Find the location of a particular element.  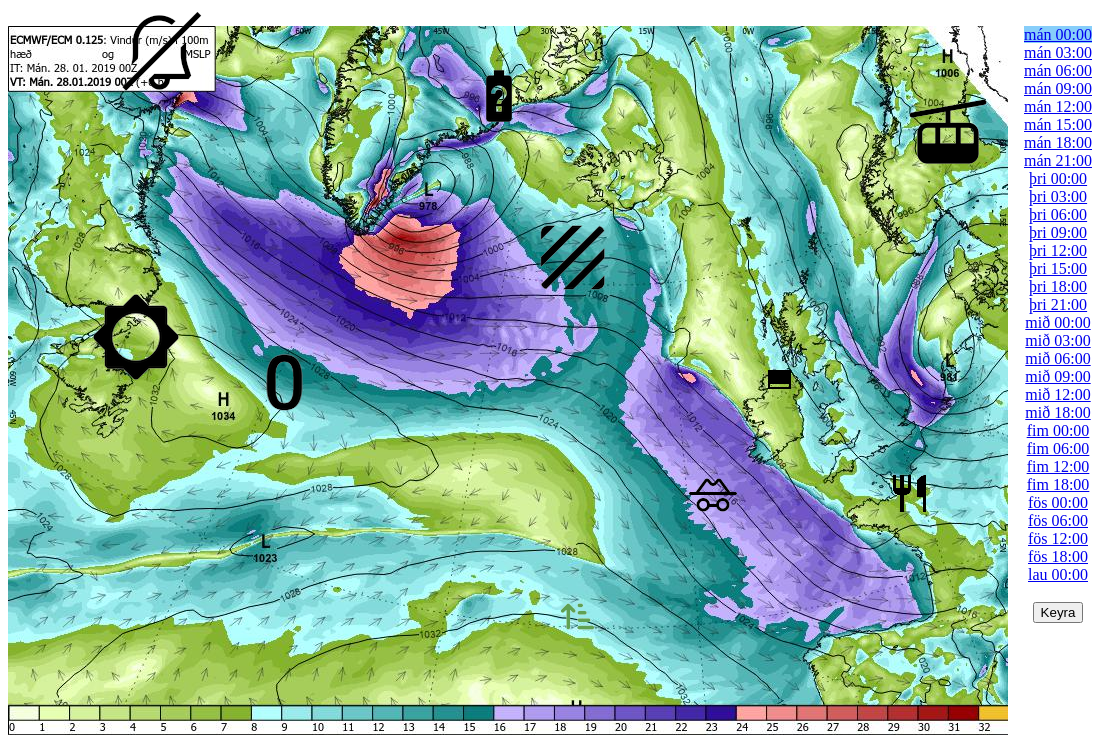

access cable car or gondola transit options is located at coordinates (948, 133).